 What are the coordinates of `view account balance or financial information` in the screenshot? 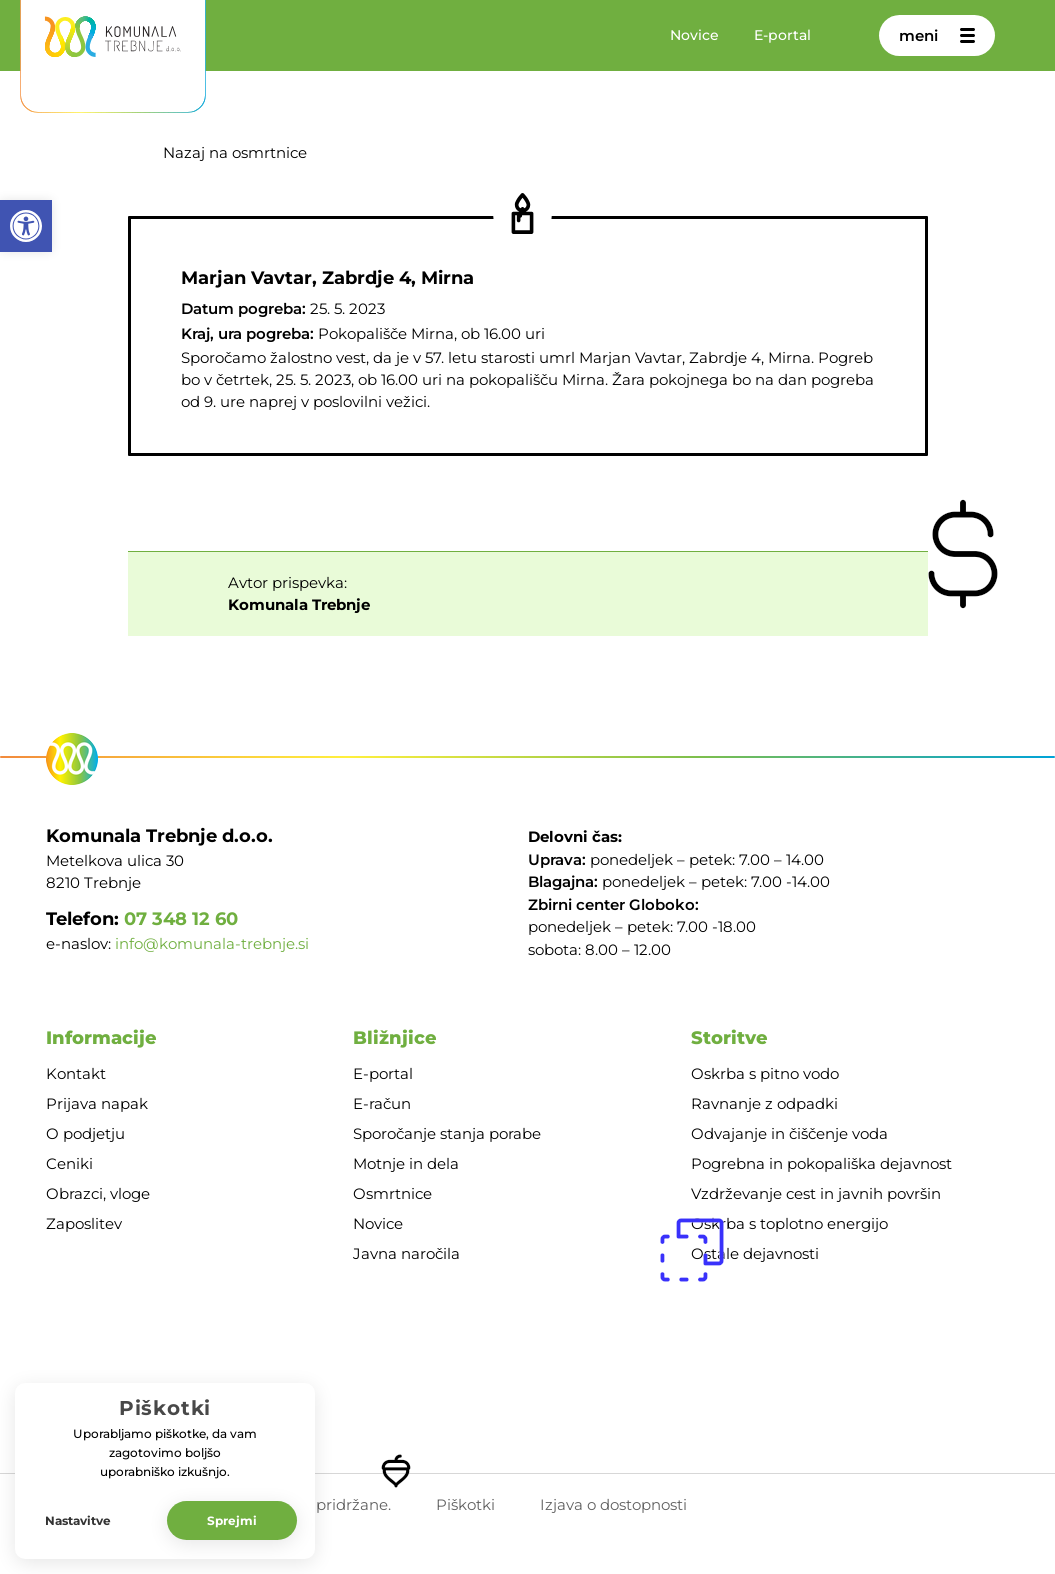 It's located at (963, 554).